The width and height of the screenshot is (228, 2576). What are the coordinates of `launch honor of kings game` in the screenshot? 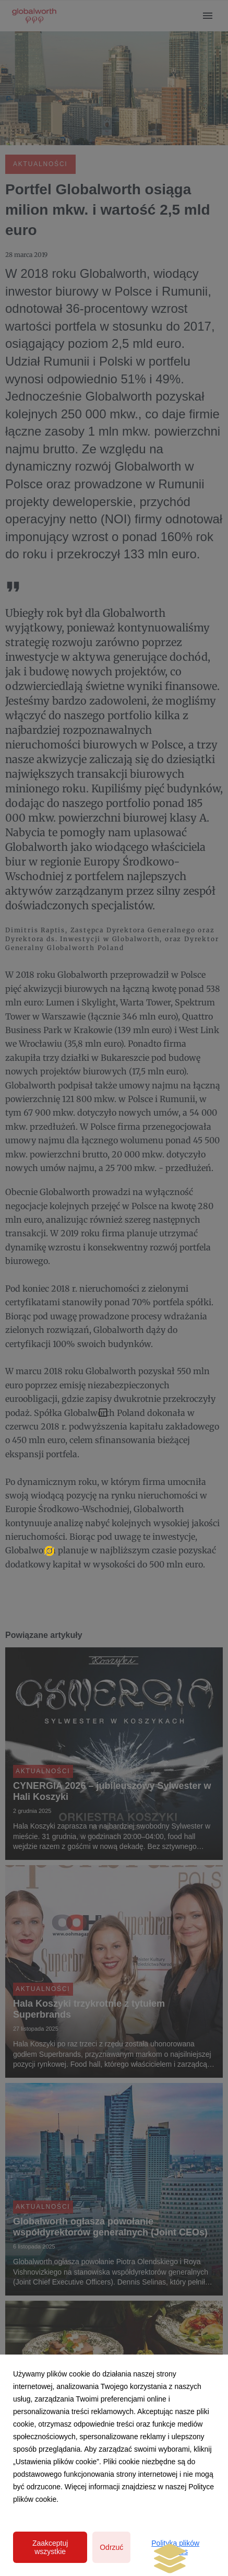 It's located at (49, 1551).